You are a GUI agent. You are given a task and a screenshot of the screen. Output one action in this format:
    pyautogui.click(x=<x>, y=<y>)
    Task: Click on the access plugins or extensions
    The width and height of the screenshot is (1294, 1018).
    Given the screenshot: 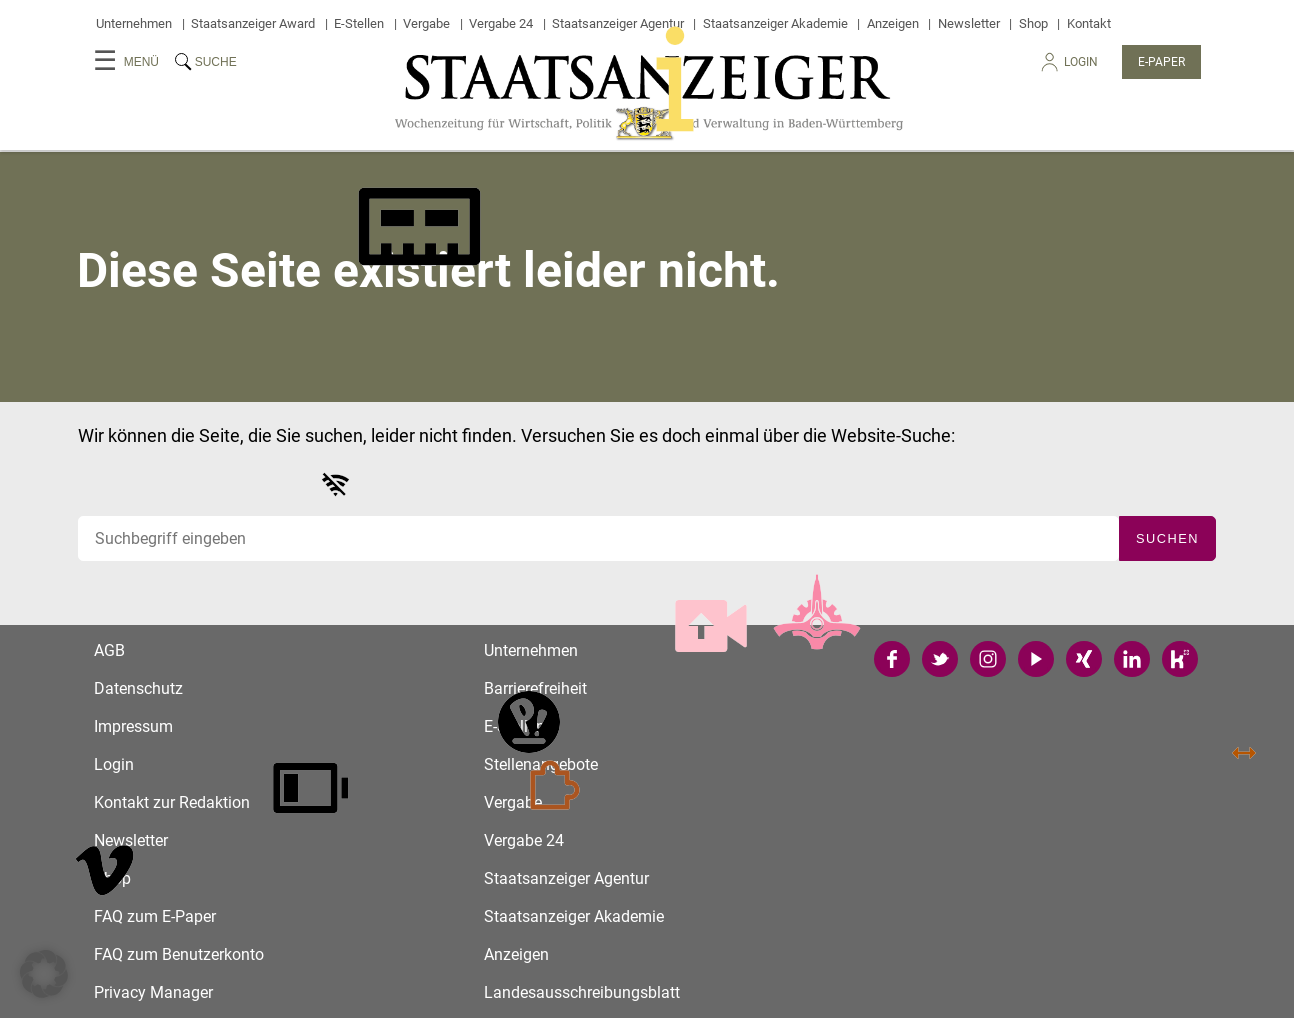 What is the action you would take?
    pyautogui.click(x=552, y=787)
    